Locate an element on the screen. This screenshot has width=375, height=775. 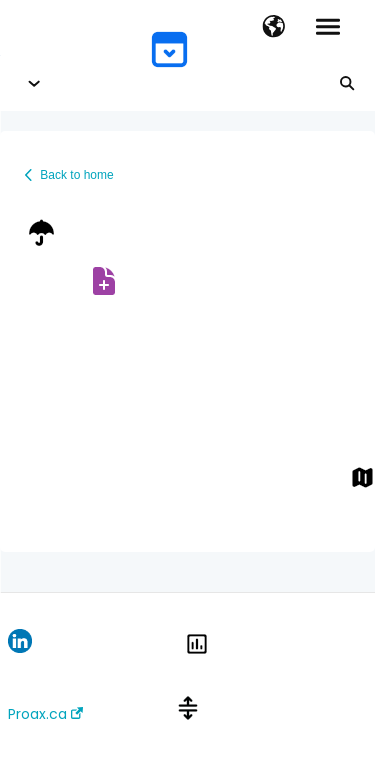
view map or navigation is located at coordinates (362, 477).